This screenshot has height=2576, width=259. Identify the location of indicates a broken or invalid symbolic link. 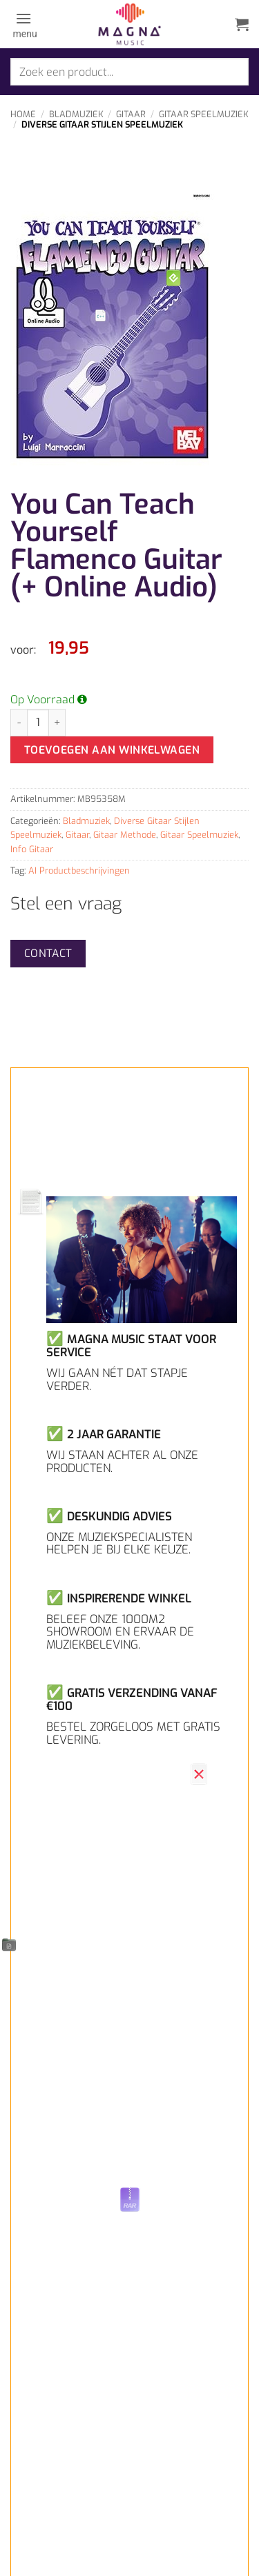
(199, 1774).